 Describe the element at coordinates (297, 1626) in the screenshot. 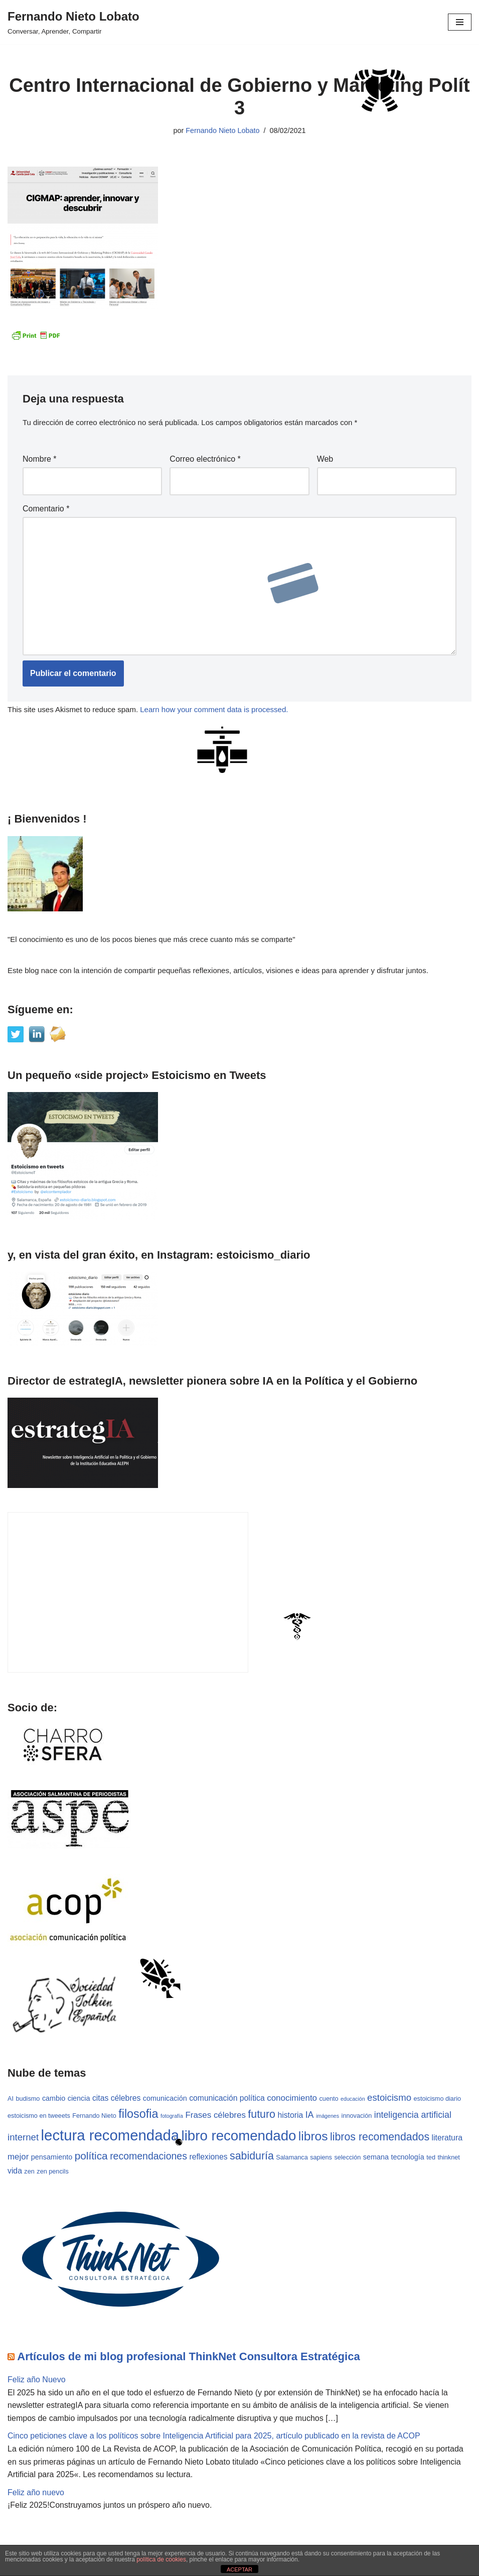

I see `access health or medical features` at that location.